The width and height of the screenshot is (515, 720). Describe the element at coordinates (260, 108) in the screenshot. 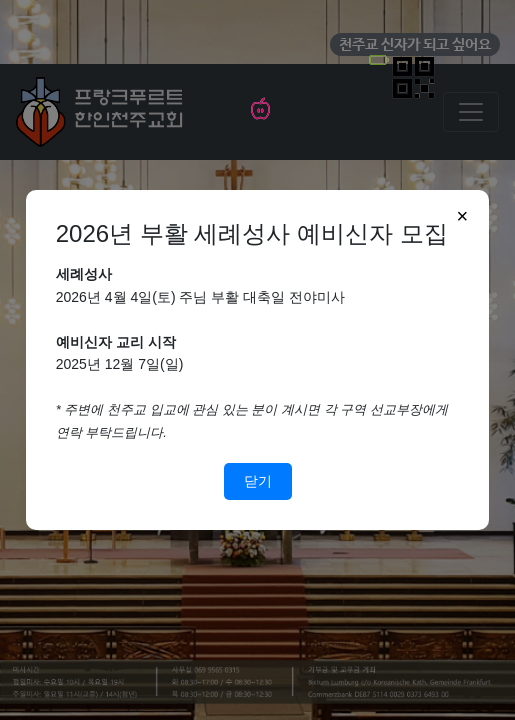

I see `view nutrition information` at that location.